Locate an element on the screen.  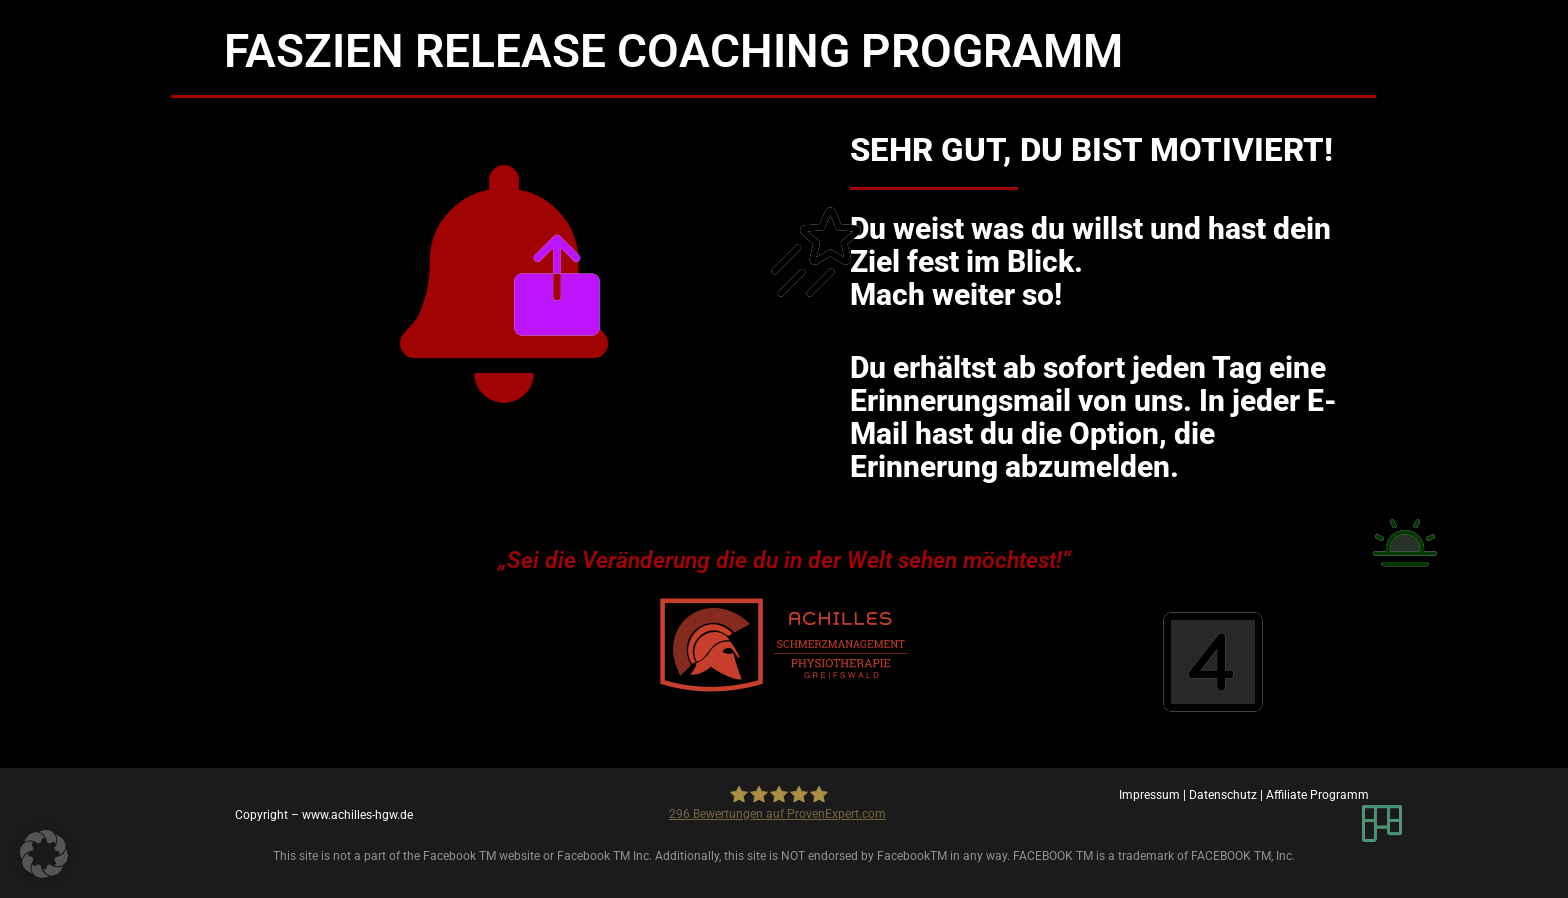
open kanban board view is located at coordinates (1382, 822).